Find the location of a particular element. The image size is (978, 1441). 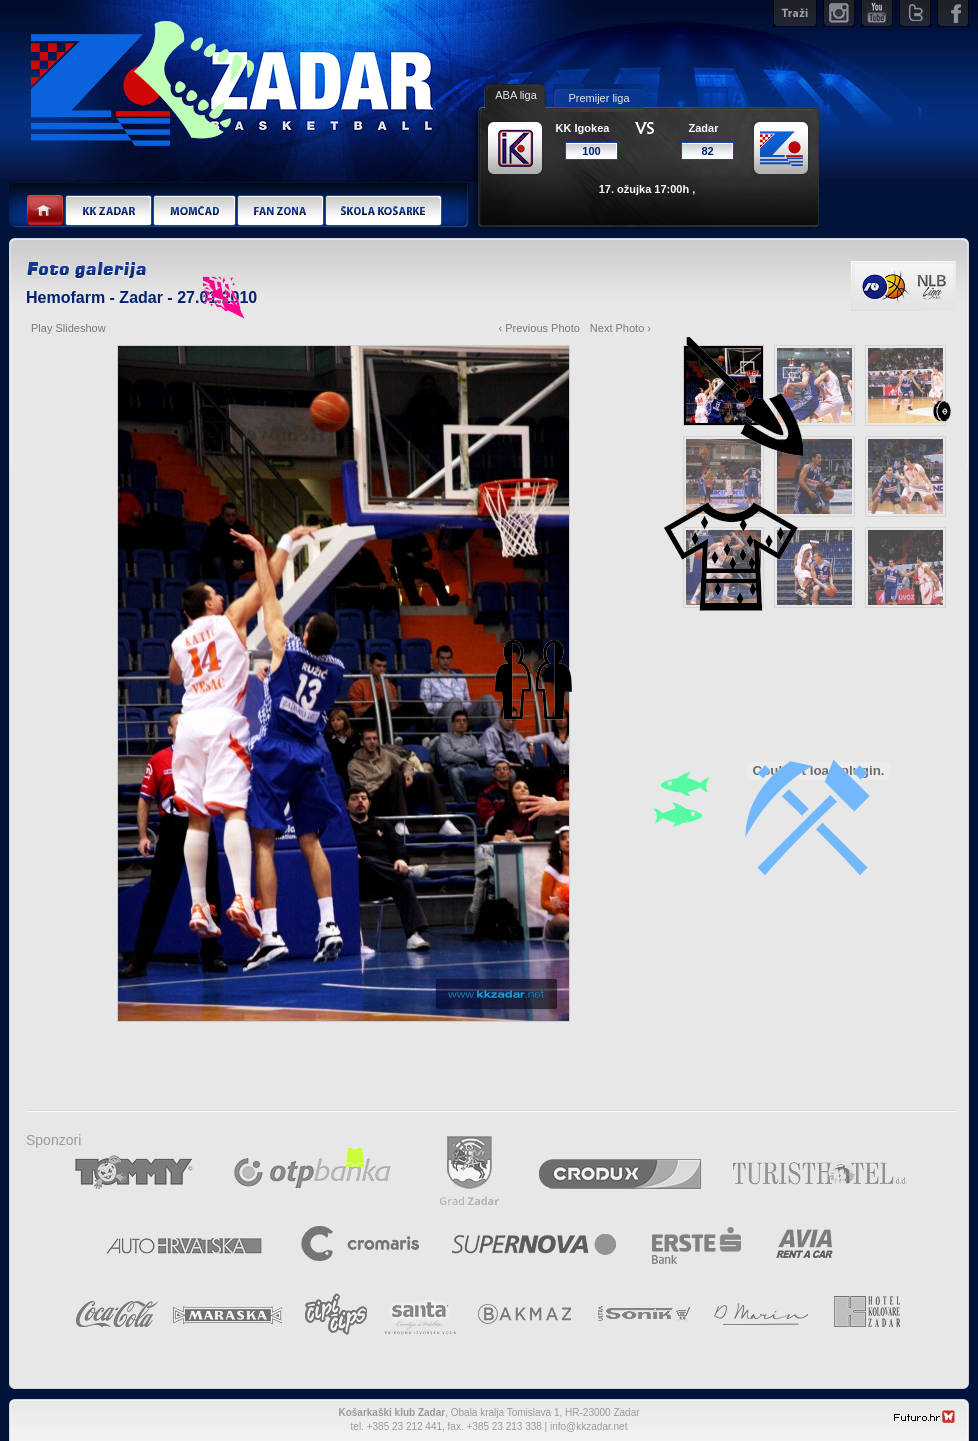

select ice spear ability or spell is located at coordinates (223, 297).